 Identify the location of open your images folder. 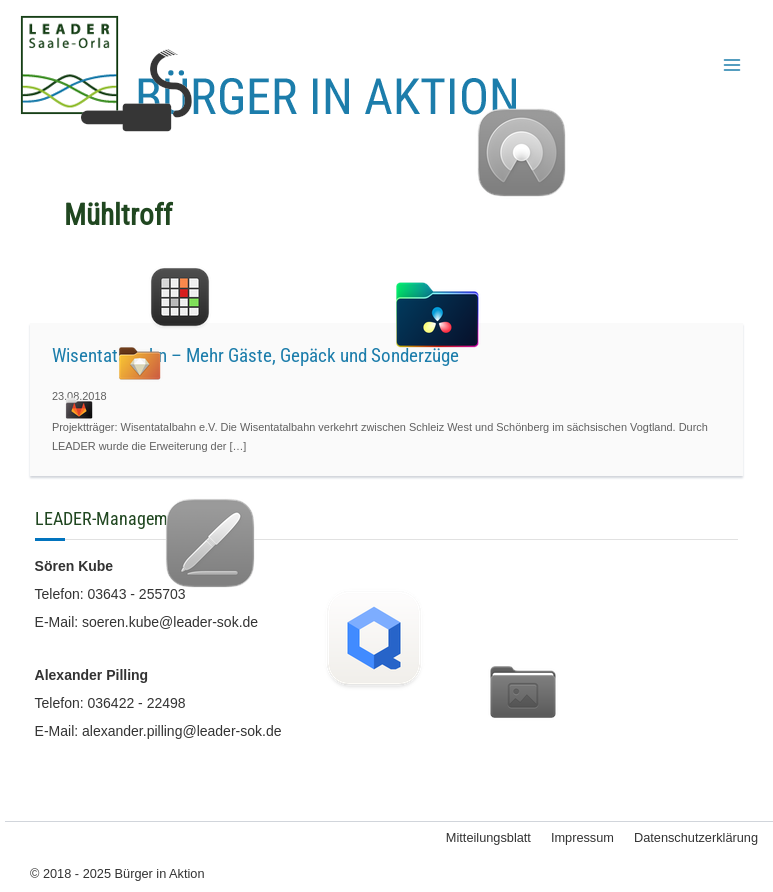
(523, 692).